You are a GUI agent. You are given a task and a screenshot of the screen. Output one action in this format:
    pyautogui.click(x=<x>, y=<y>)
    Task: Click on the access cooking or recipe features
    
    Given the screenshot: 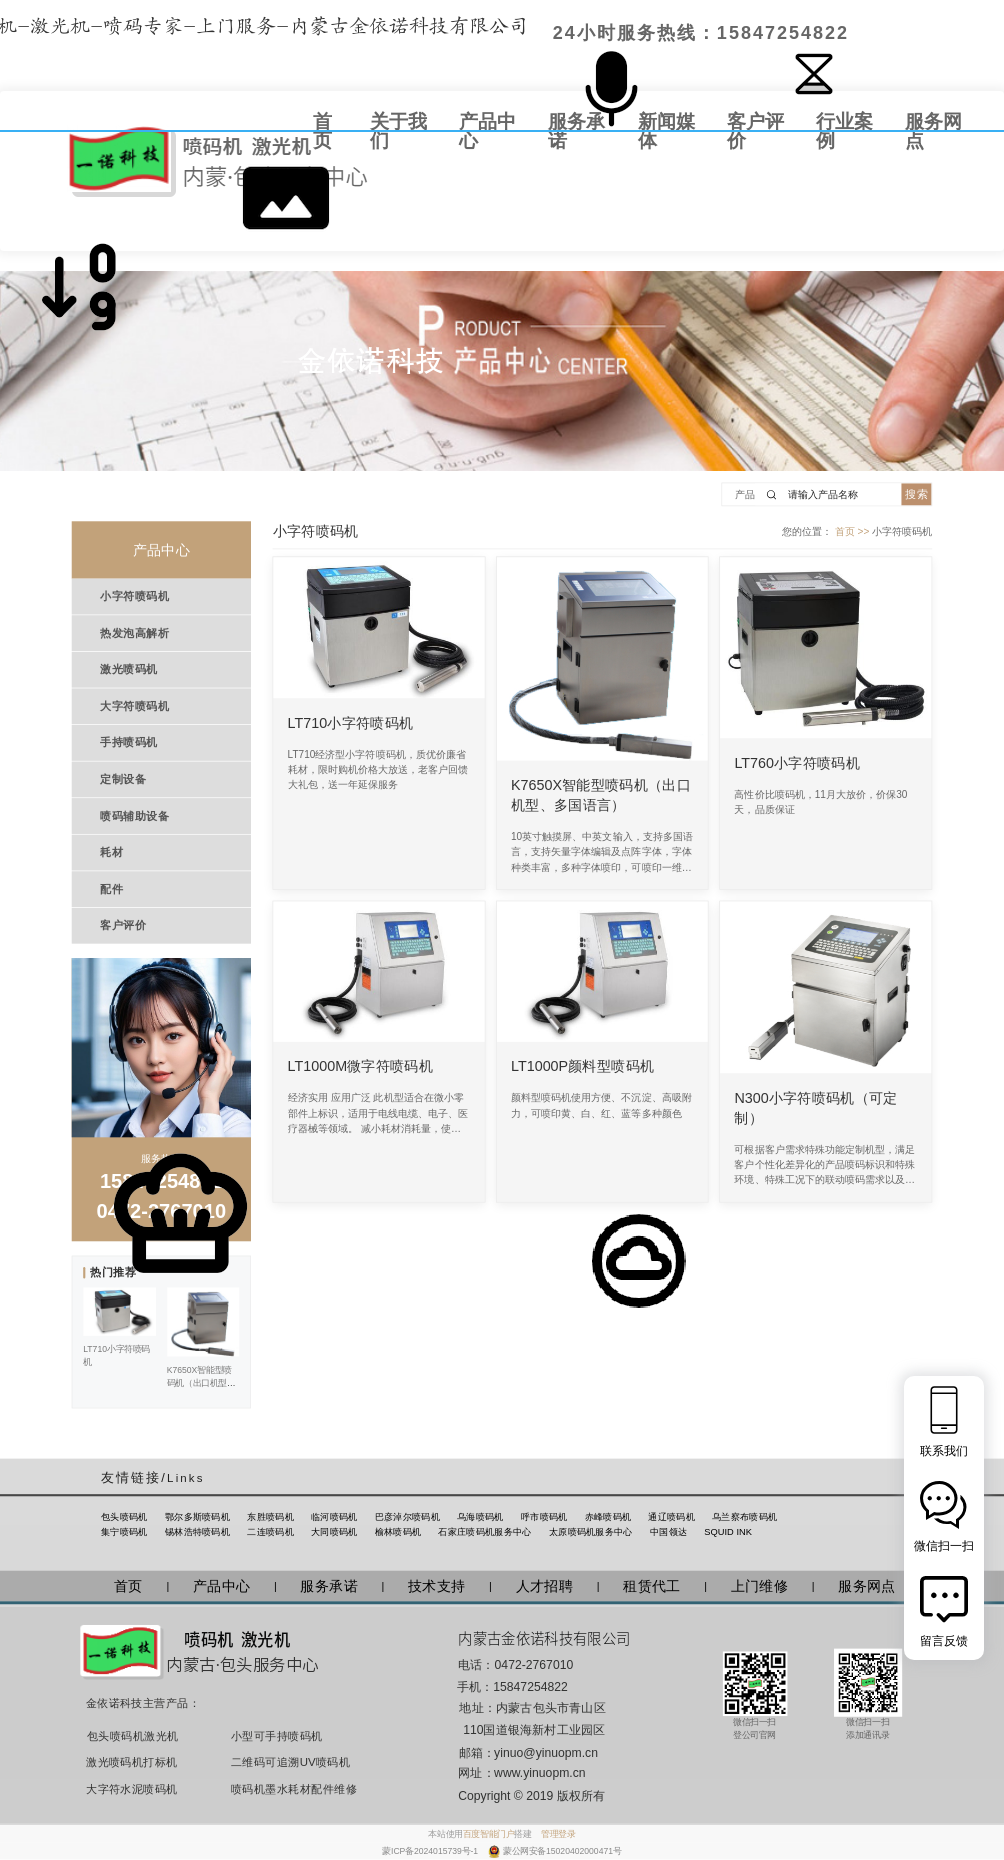 What is the action you would take?
    pyautogui.click(x=180, y=1215)
    